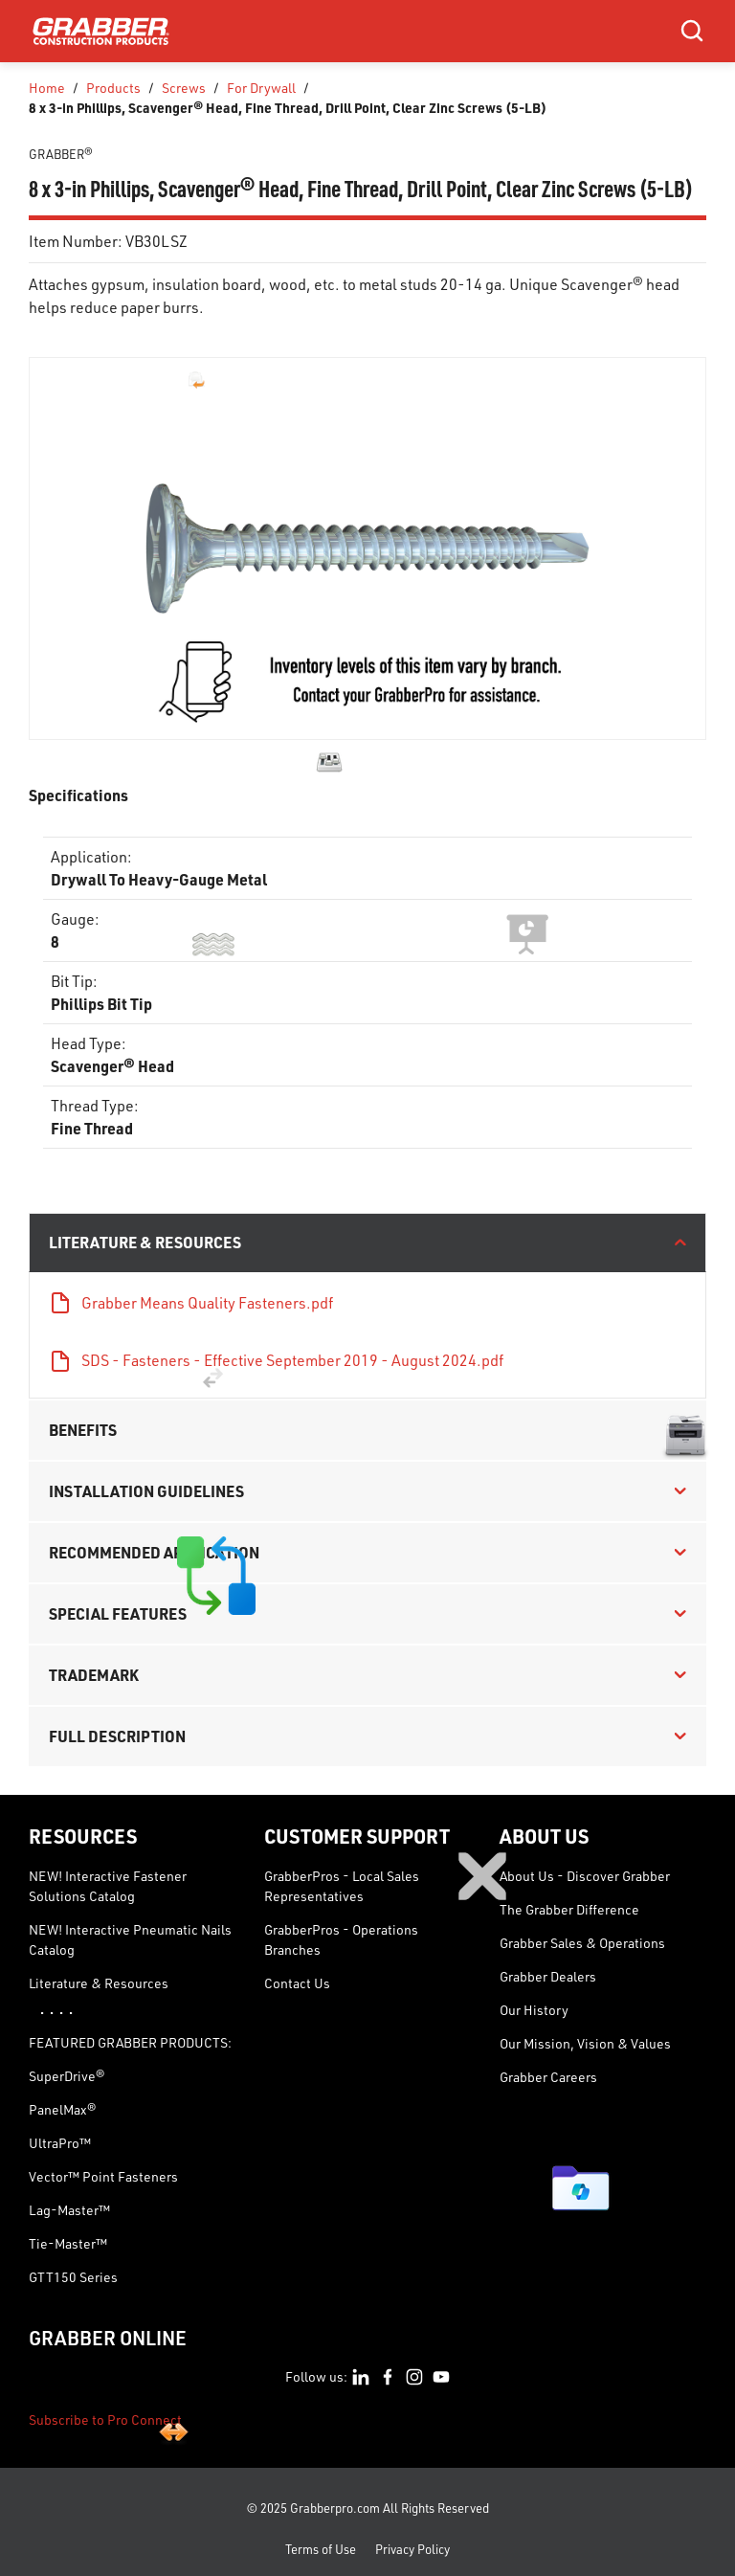  Describe the element at coordinates (216, 1576) in the screenshot. I see `indicates an active connection between two devices or services` at that location.